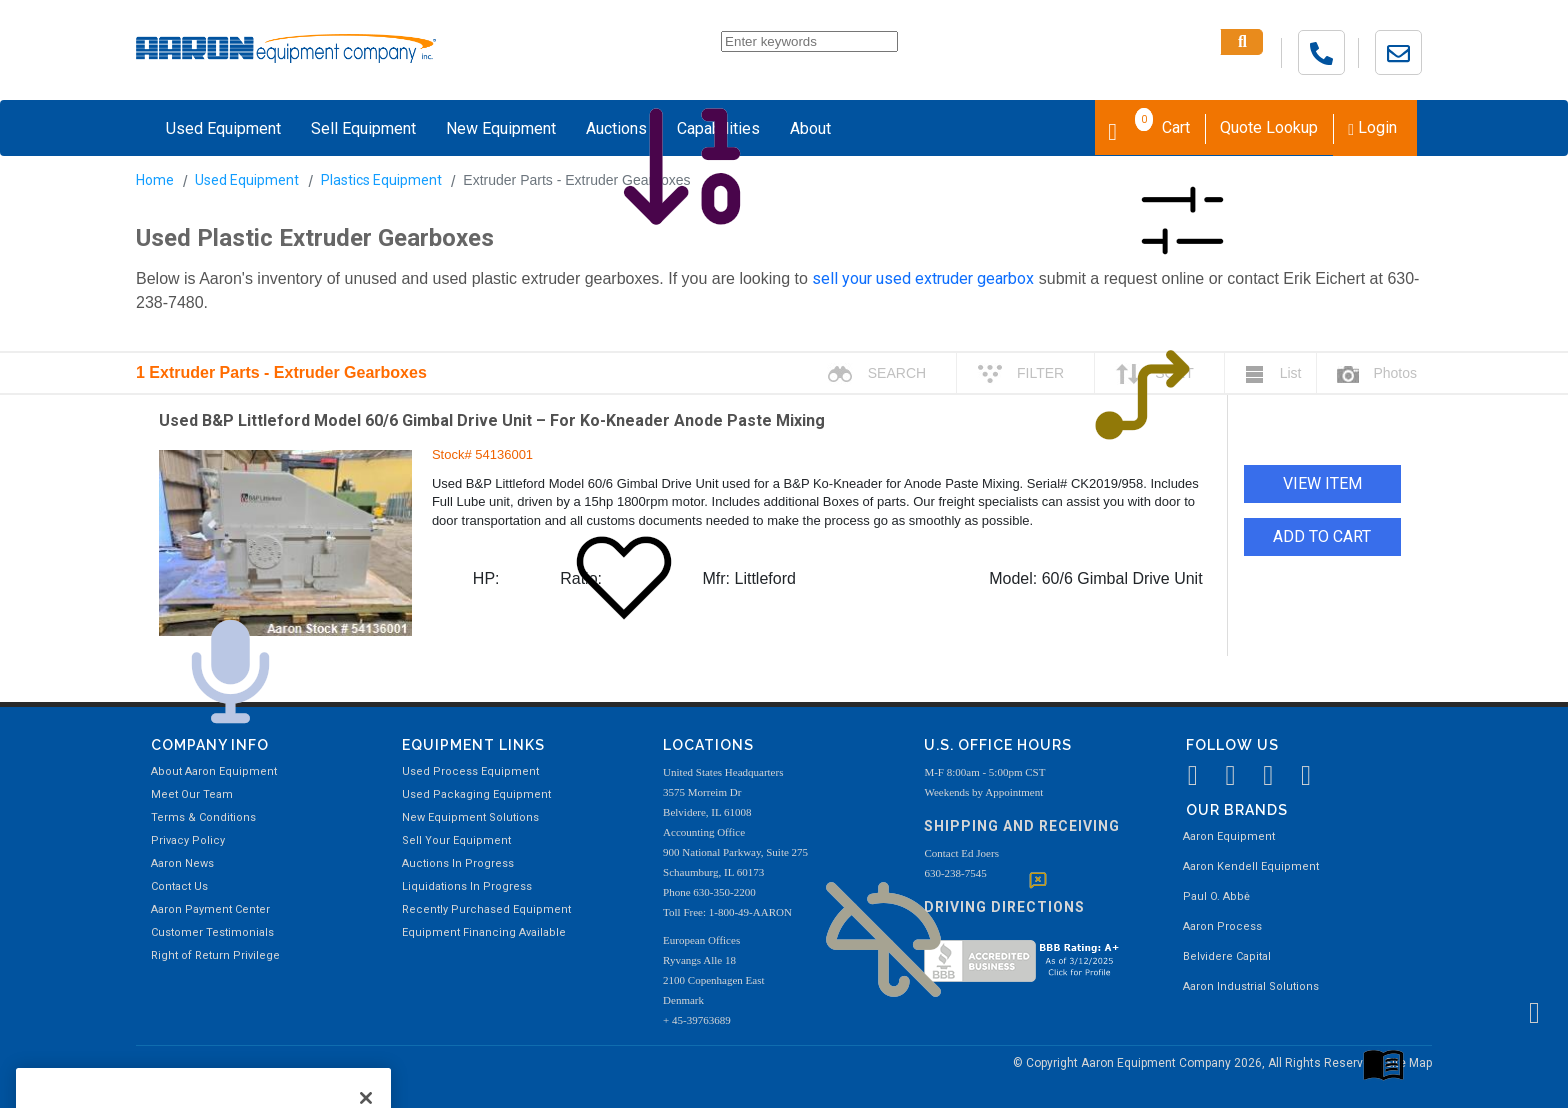  What do you see at coordinates (883, 939) in the screenshot?
I see `indicates weather protection is disabled` at bounding box center [883, 939].